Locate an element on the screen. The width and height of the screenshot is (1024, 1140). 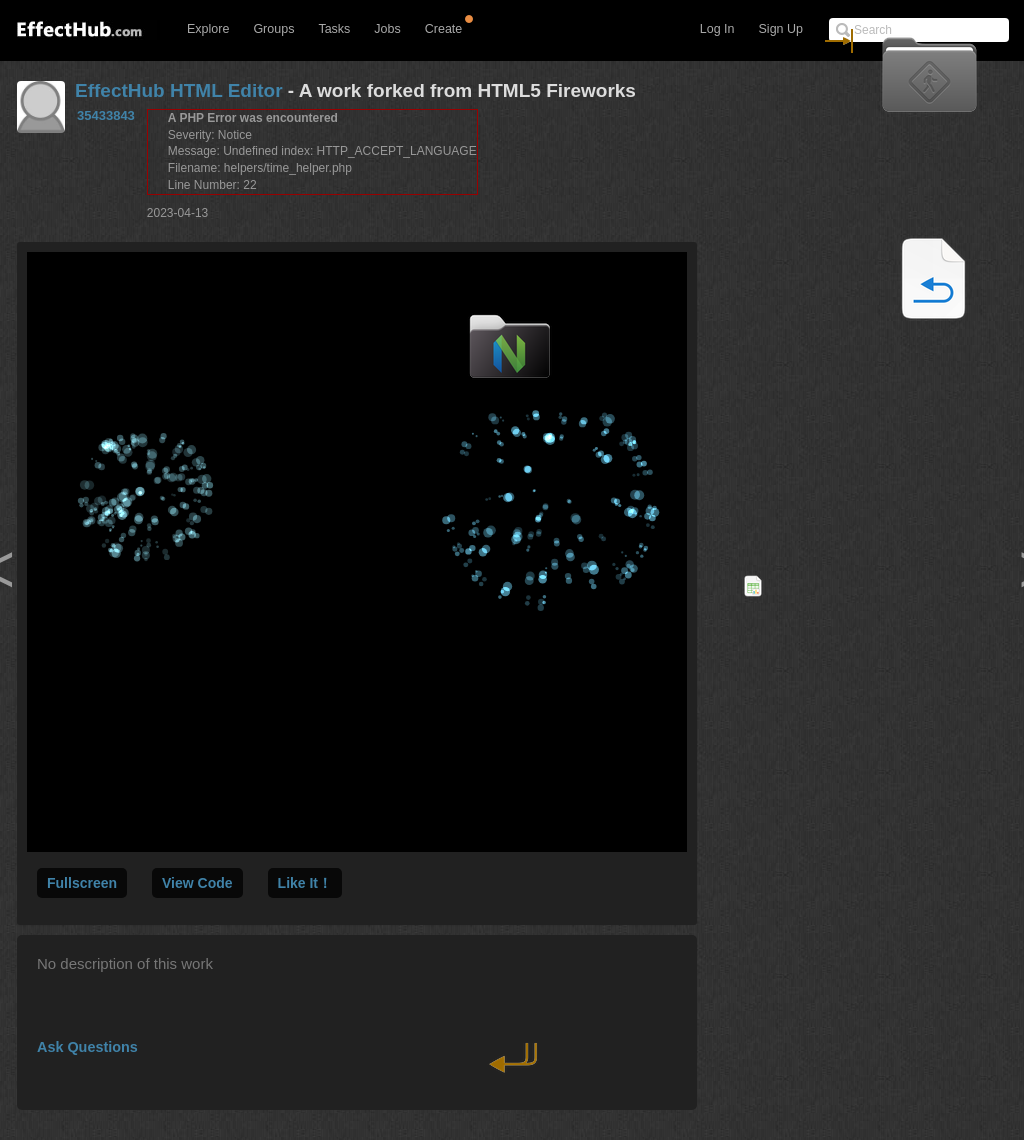
revert document to previous version is located at coordinates (933, 278).